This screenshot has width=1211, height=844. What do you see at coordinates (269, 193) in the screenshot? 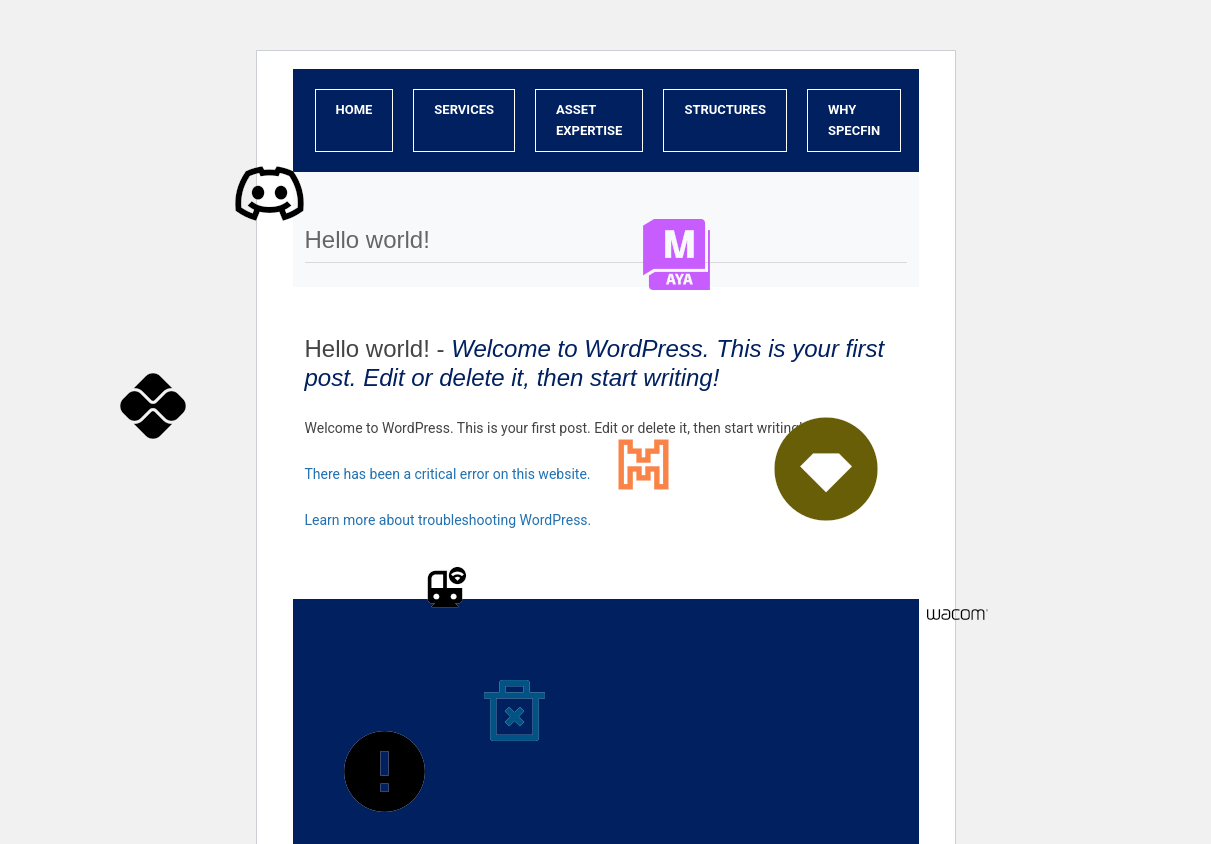
I see `open Discord` at bounding box center [269, 193].